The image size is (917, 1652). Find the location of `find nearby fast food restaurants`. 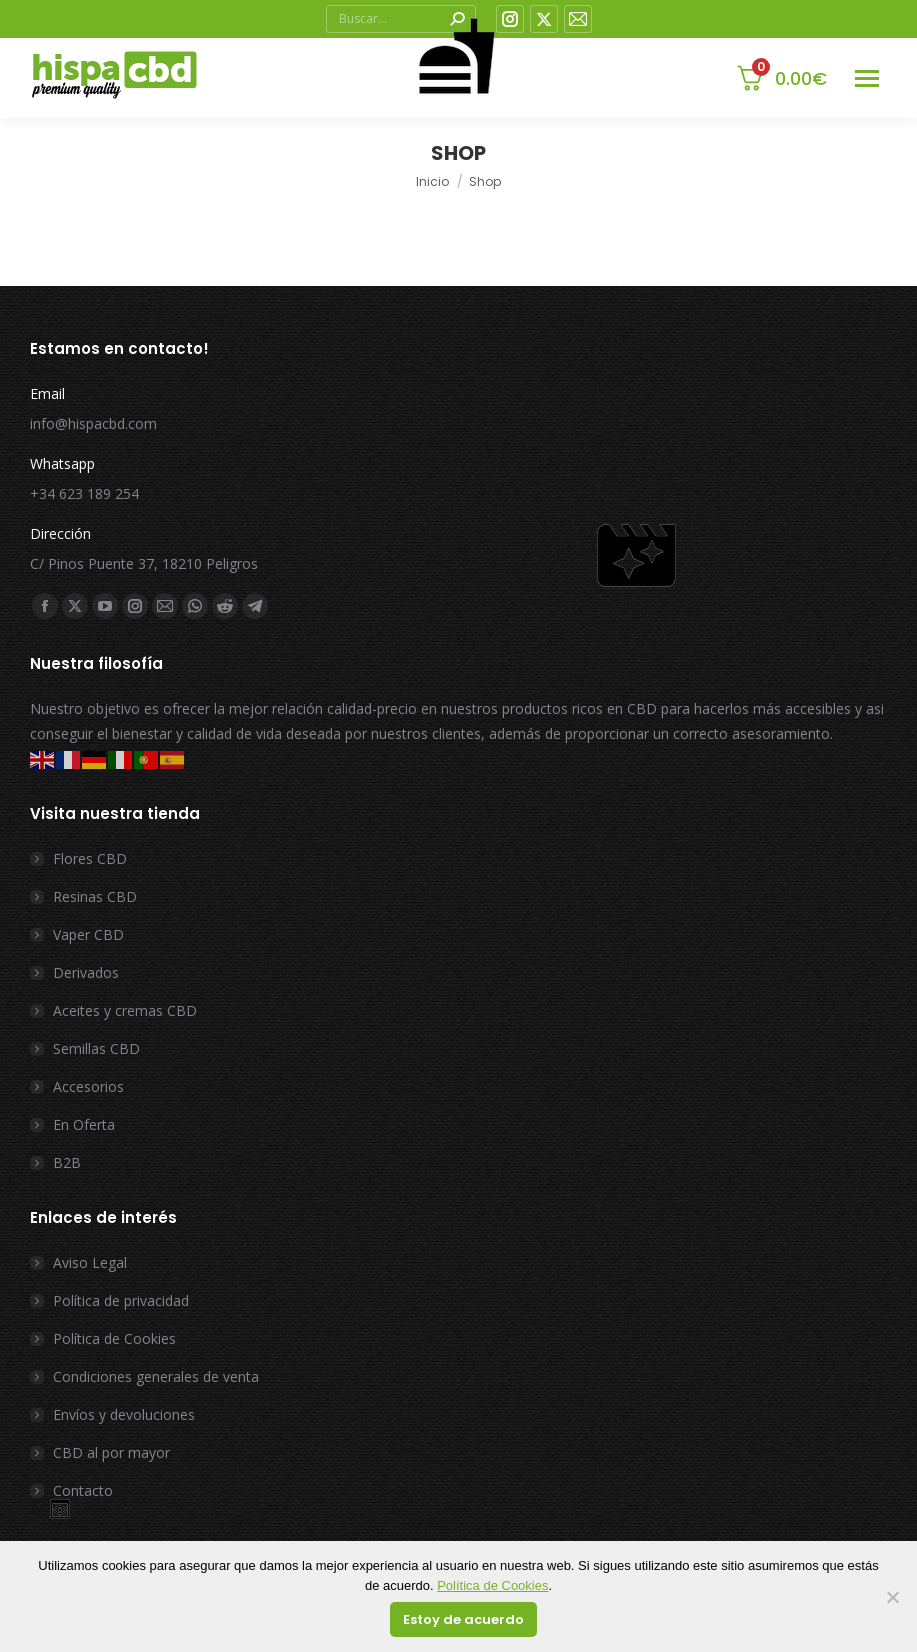

find nearby fast food restaurants is located at coordinates (457, 56).